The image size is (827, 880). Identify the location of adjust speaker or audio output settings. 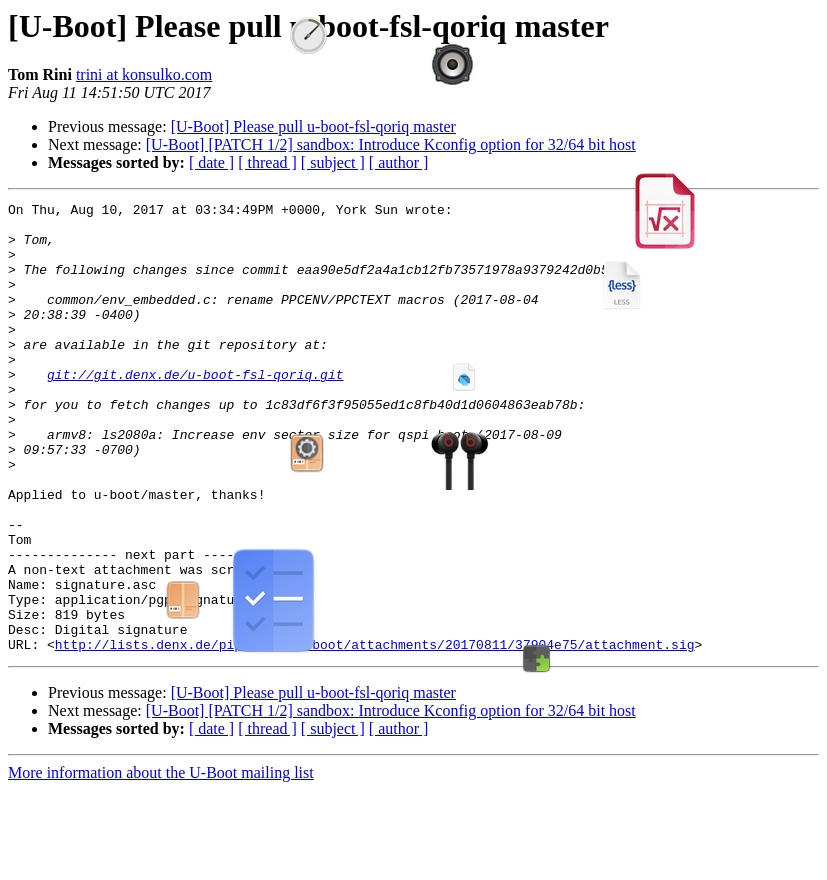
(452, 64).